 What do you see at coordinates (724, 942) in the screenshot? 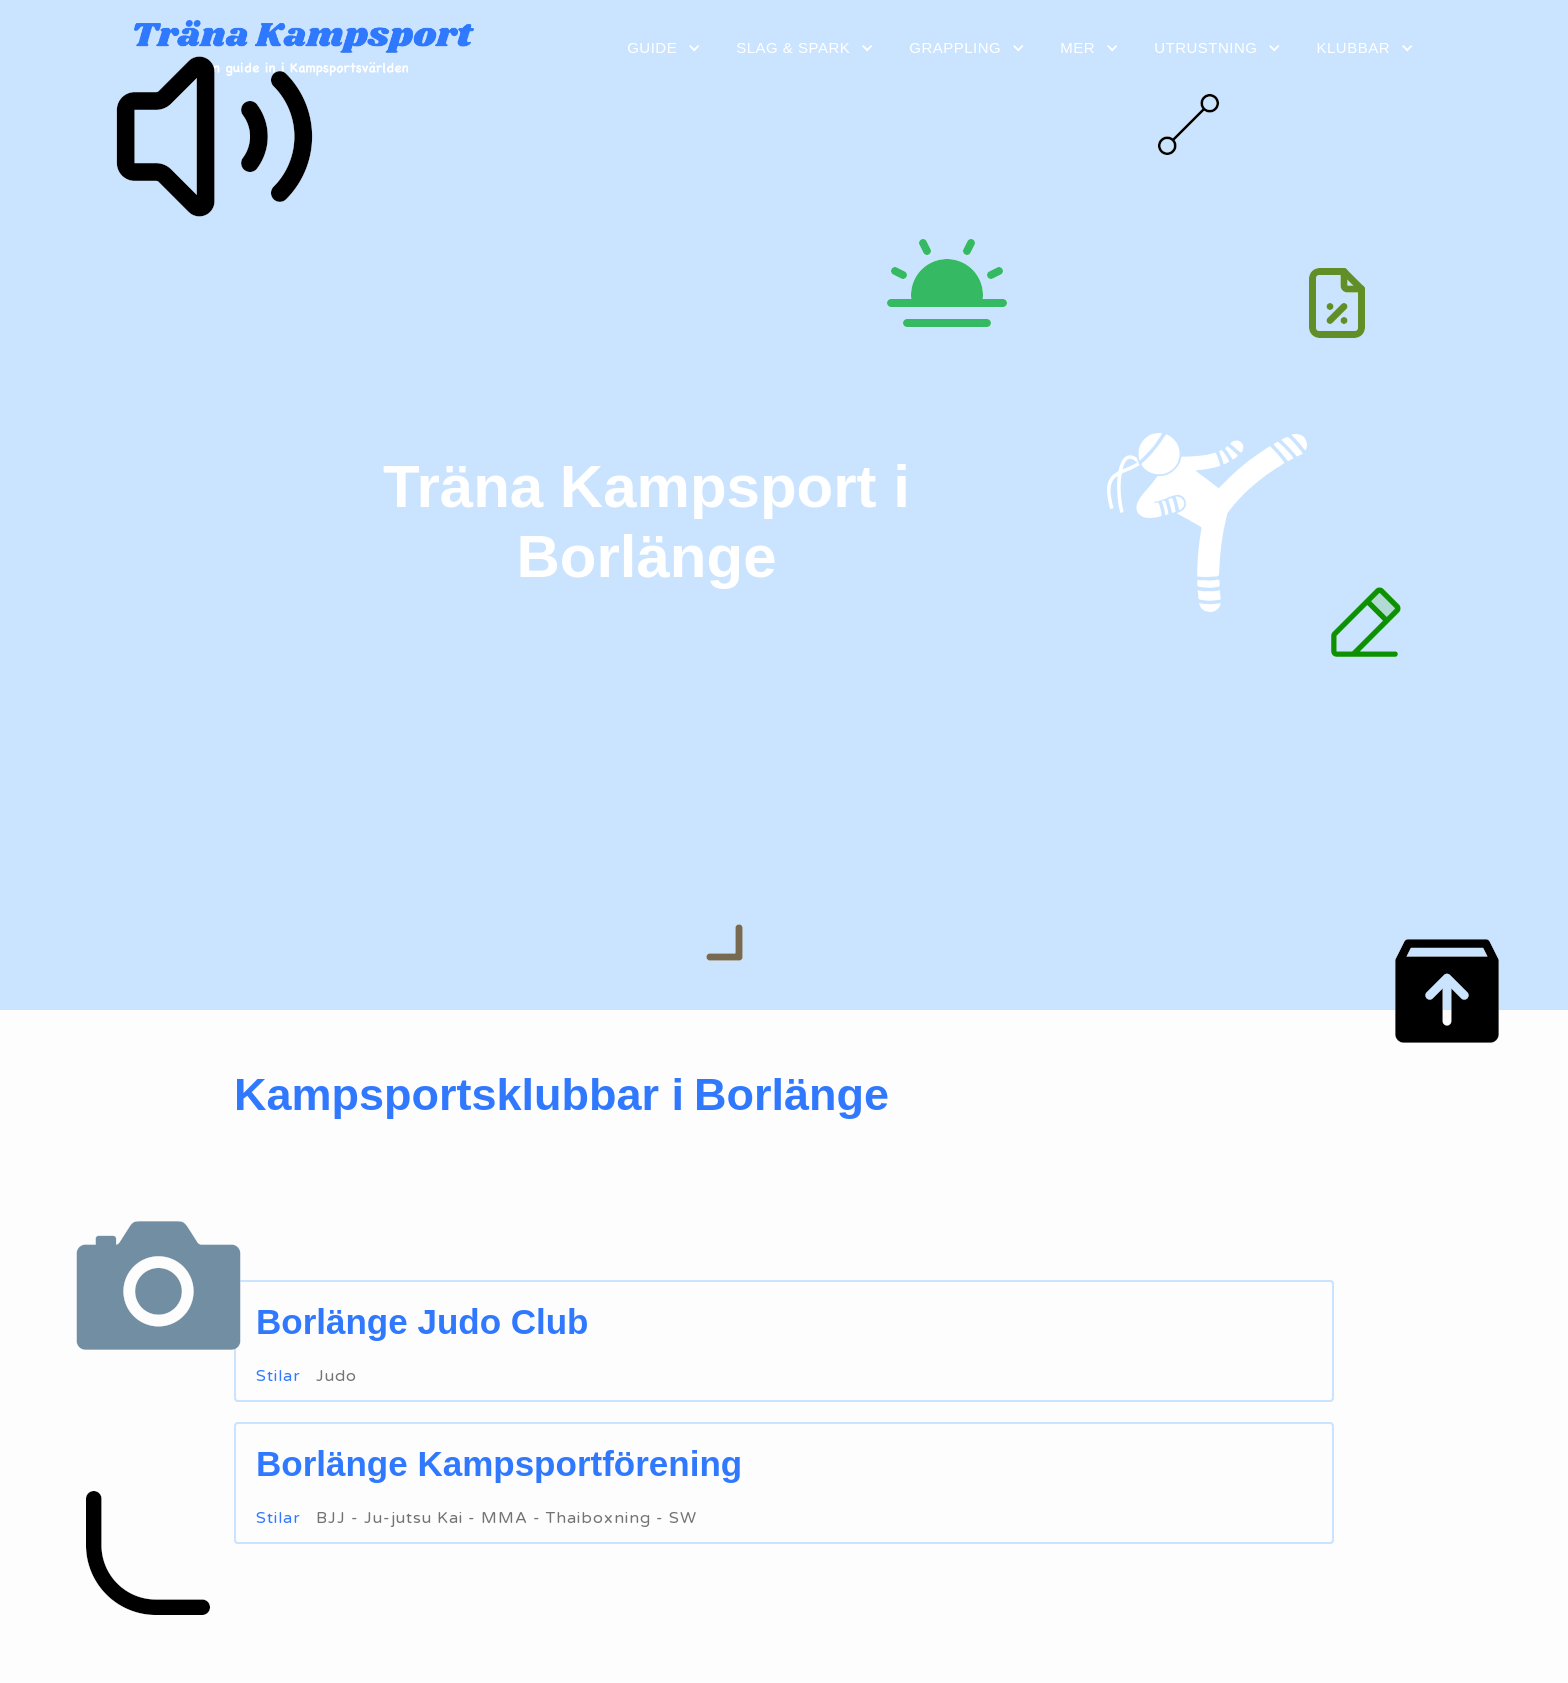
I see `navigate to the bottom-right section` at bounding box center [724, 942].